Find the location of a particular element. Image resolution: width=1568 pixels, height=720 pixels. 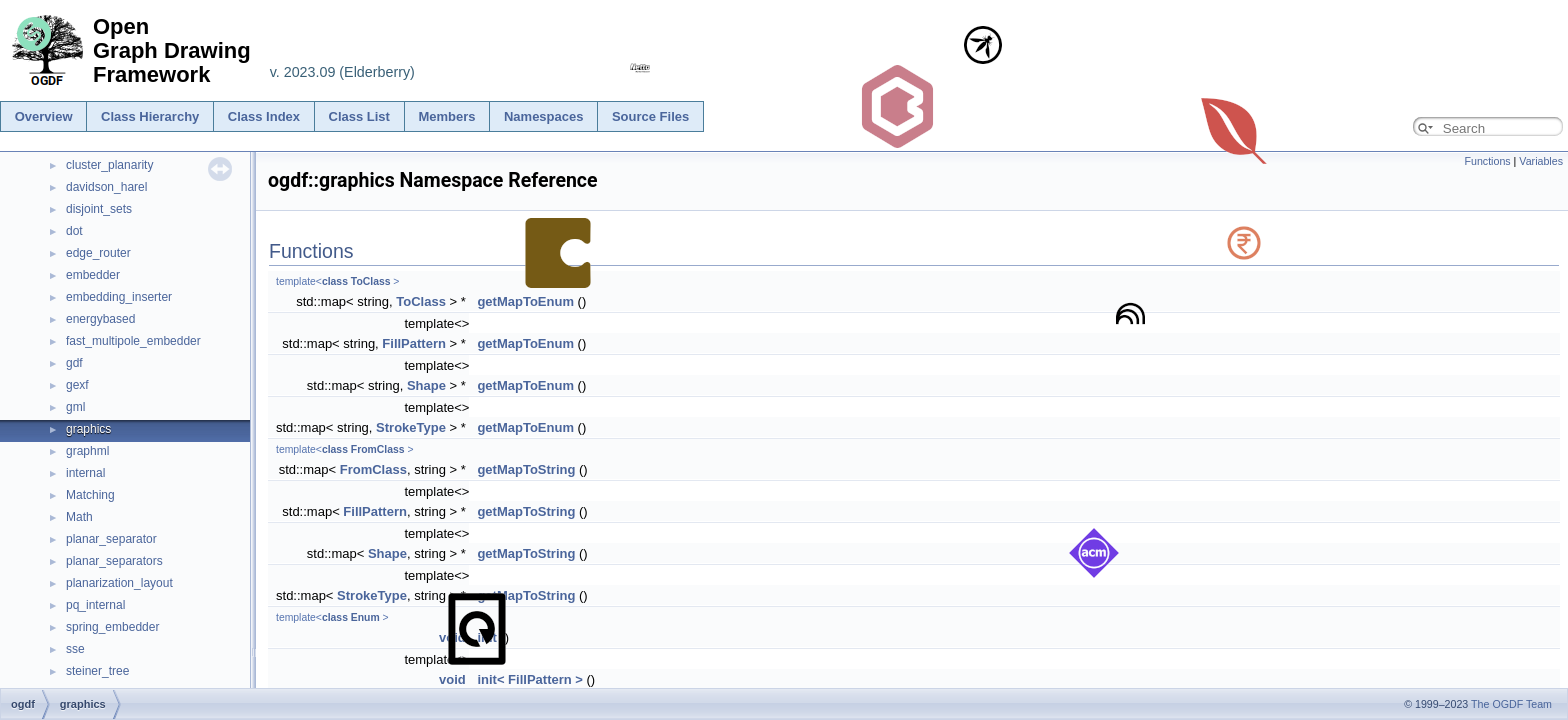

open NotebookLM app is located at coordinates (1130, 313).